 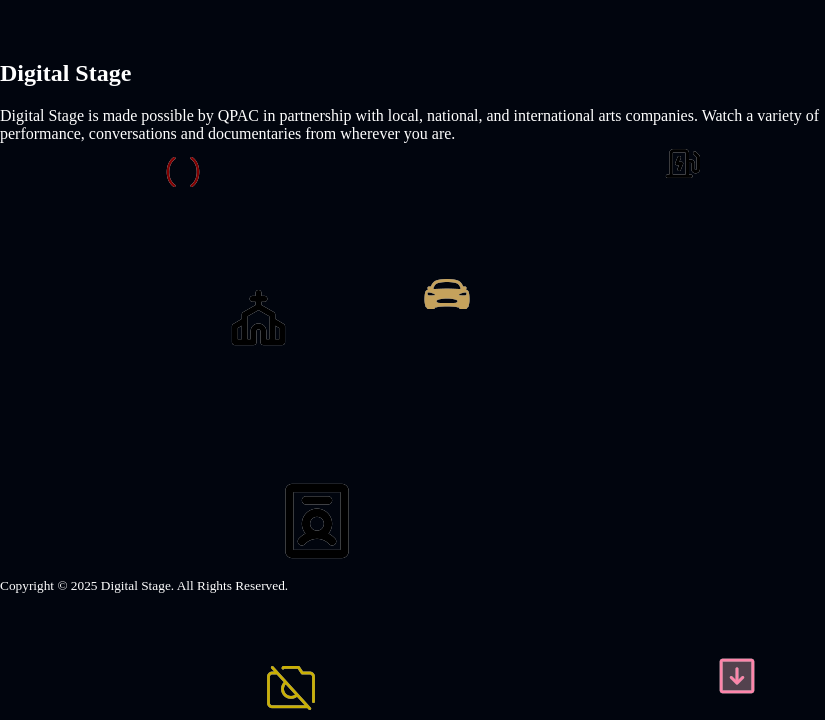 What do you see at coordinates (447, 294) in the screenshot?
I see `access vehicle or car-related features` at bounding box center [447, 294].